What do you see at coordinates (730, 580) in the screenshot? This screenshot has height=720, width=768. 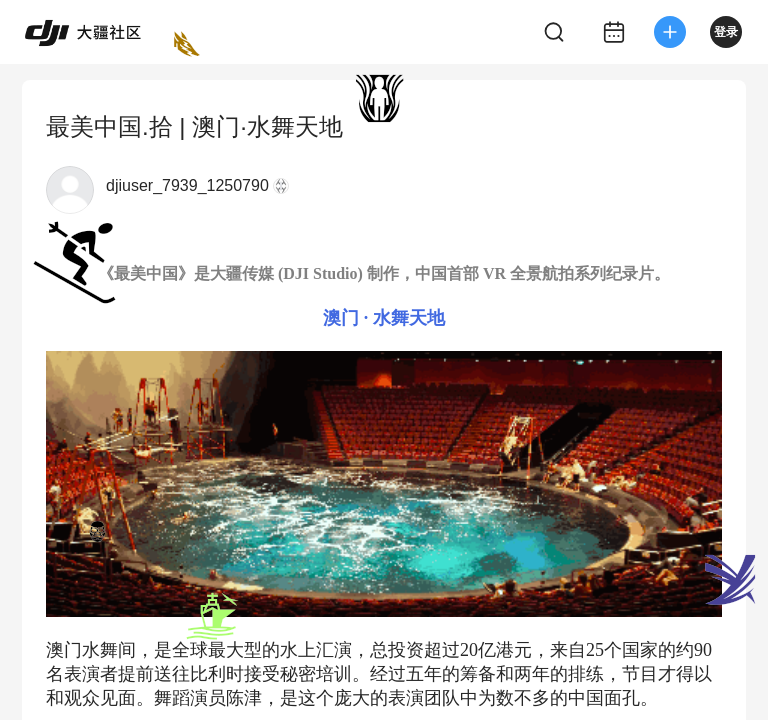 I see `indicates wind or air currents intersecting` at bounding box center [730, 580].